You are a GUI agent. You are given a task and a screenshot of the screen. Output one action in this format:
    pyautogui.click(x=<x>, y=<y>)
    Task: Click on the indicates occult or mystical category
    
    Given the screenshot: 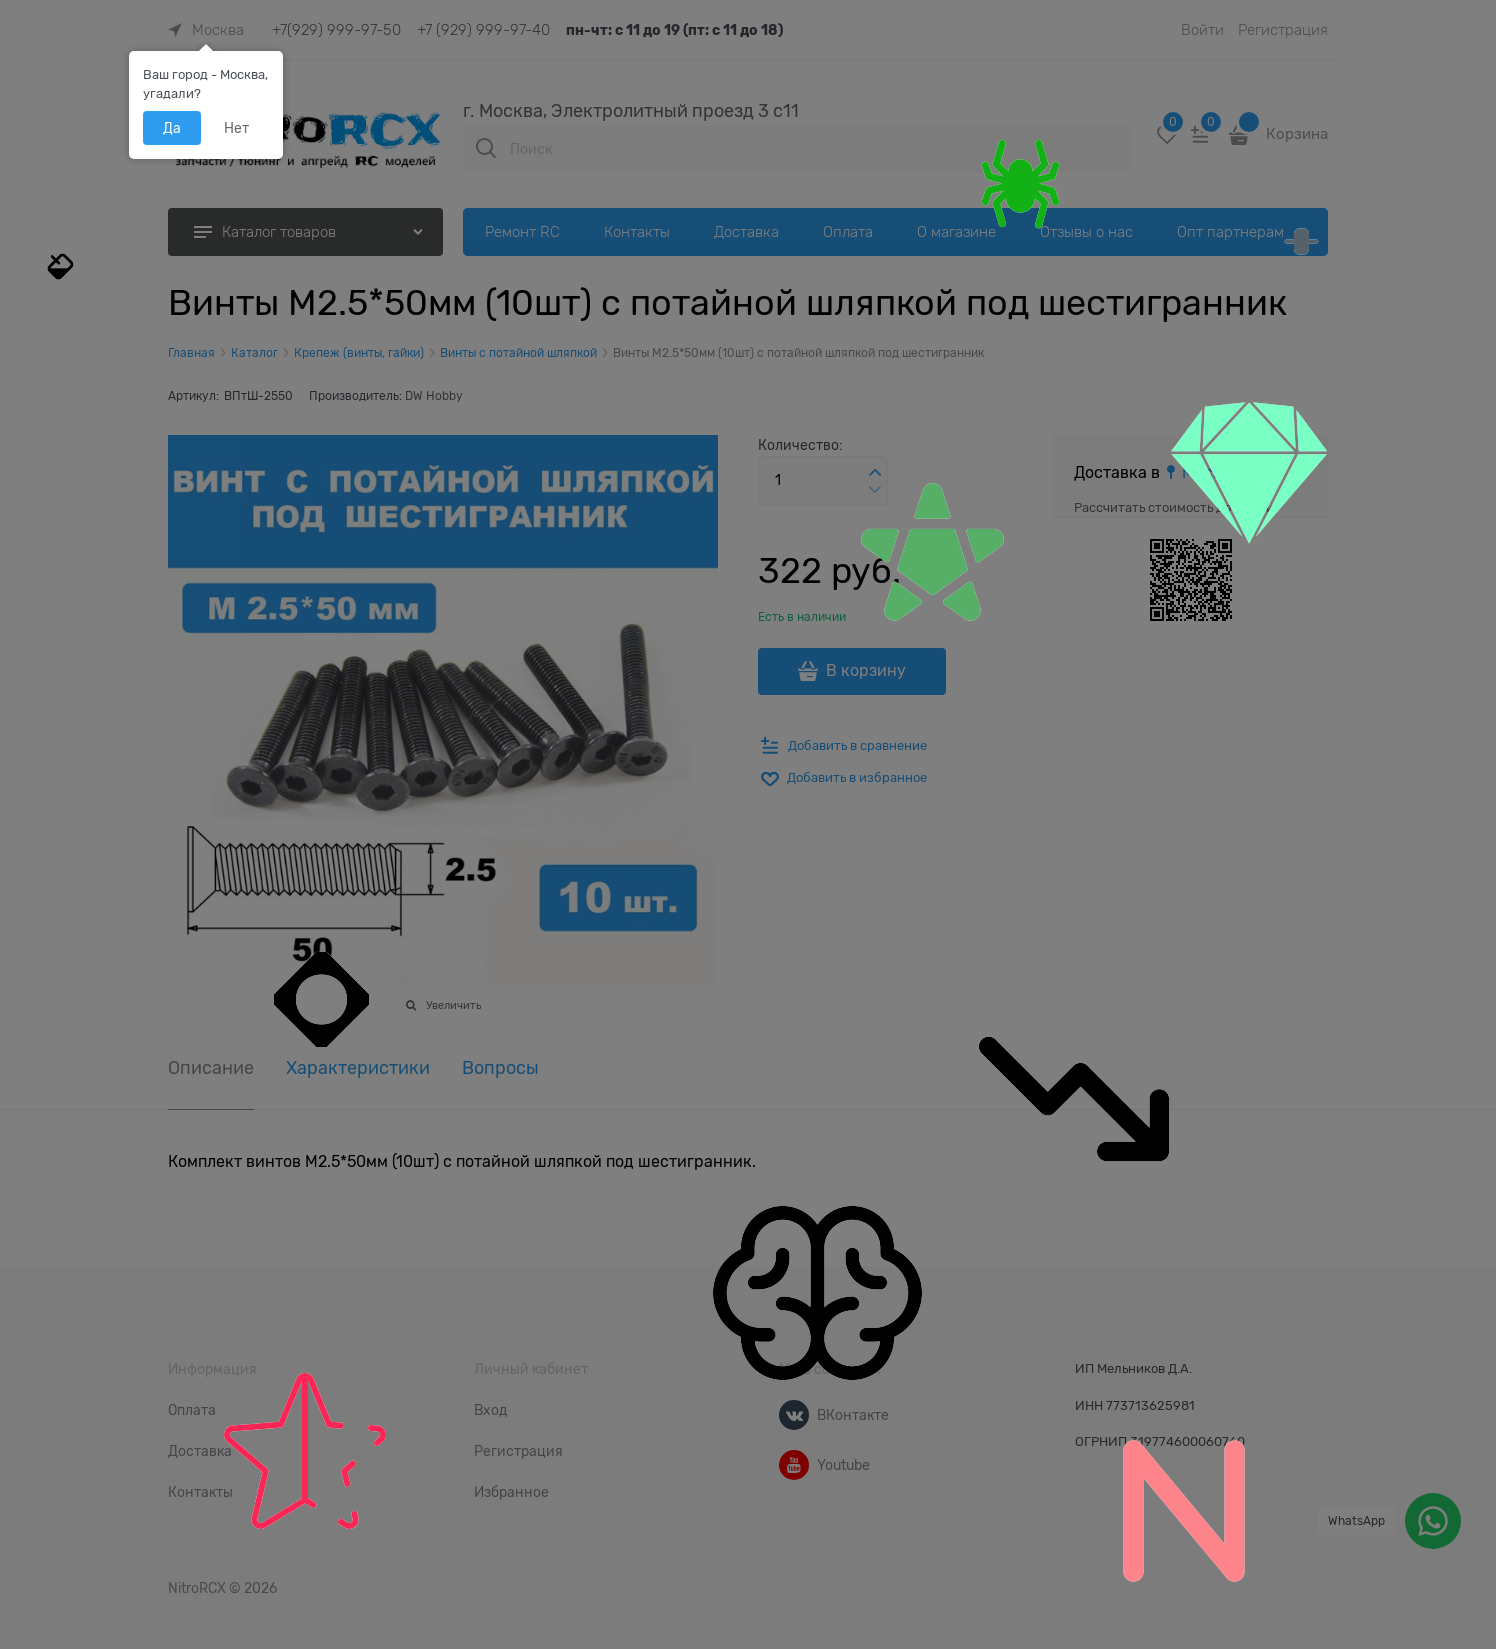 What is the action you would take?
    pyautogui.click(x=932, y=559)
    